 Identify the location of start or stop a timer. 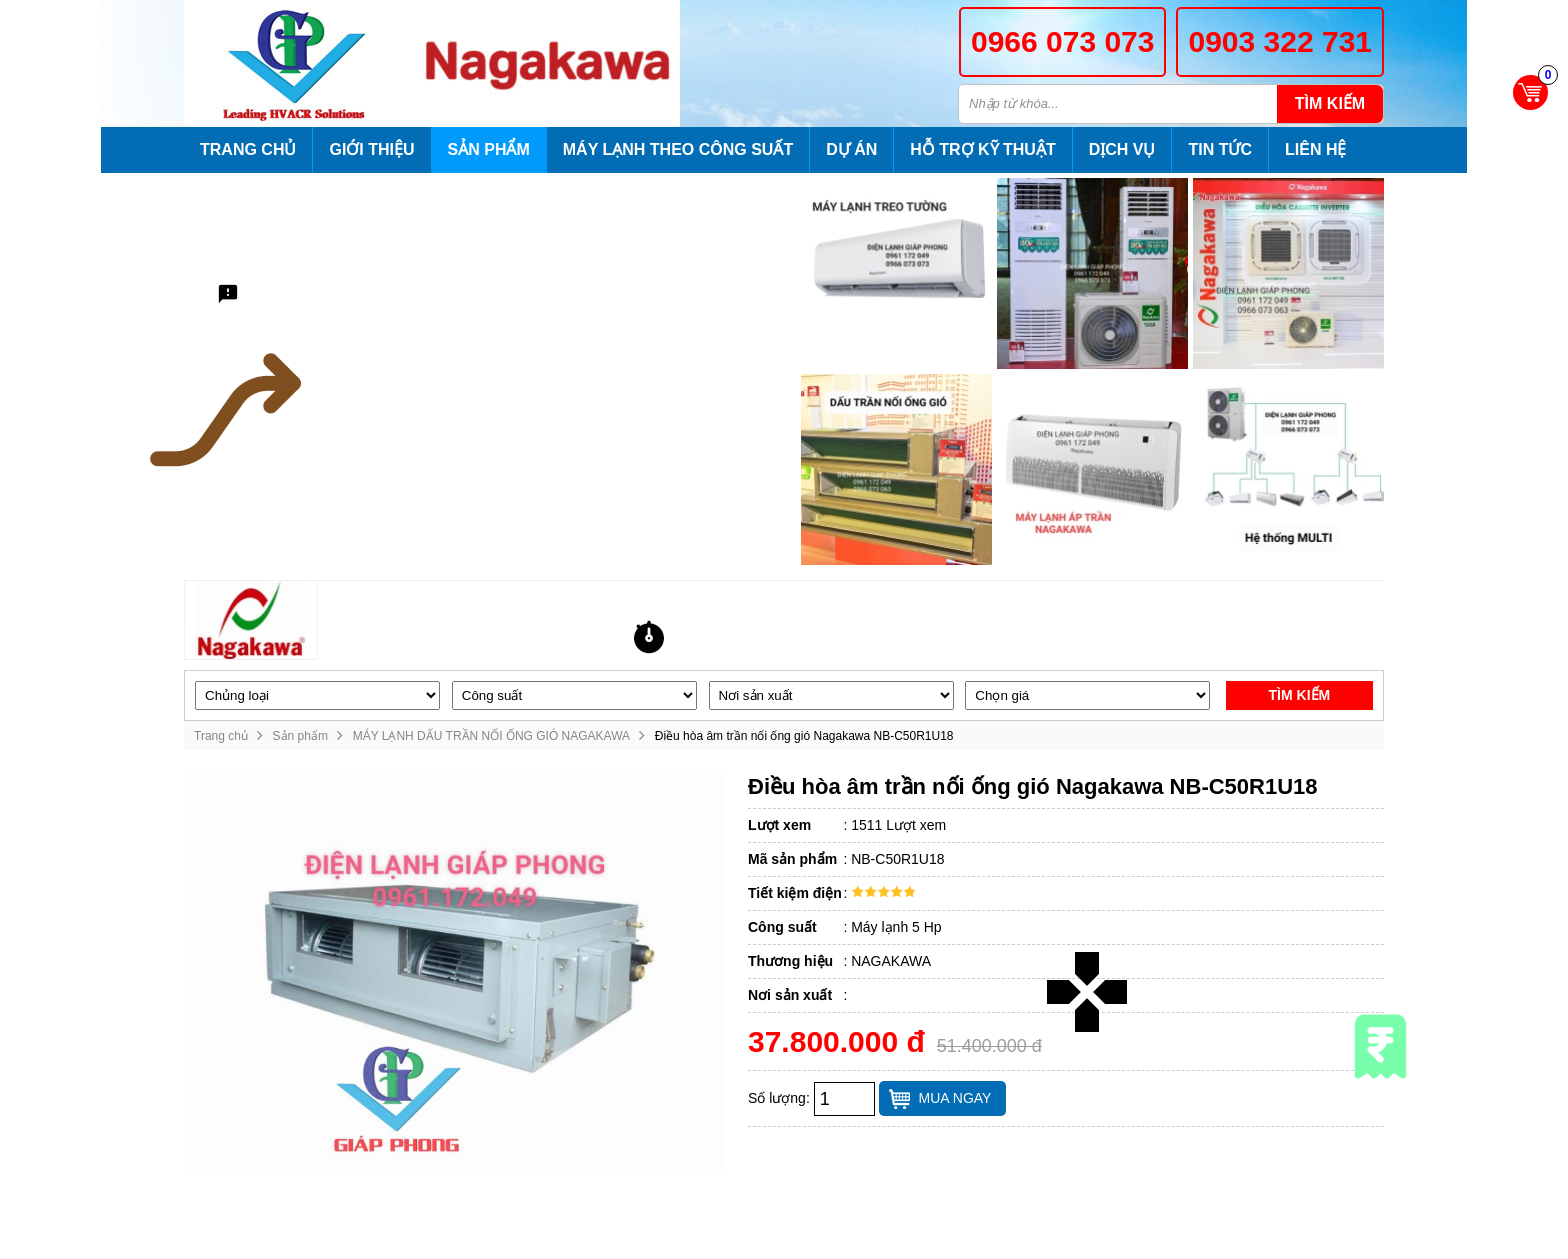
(649, 637).